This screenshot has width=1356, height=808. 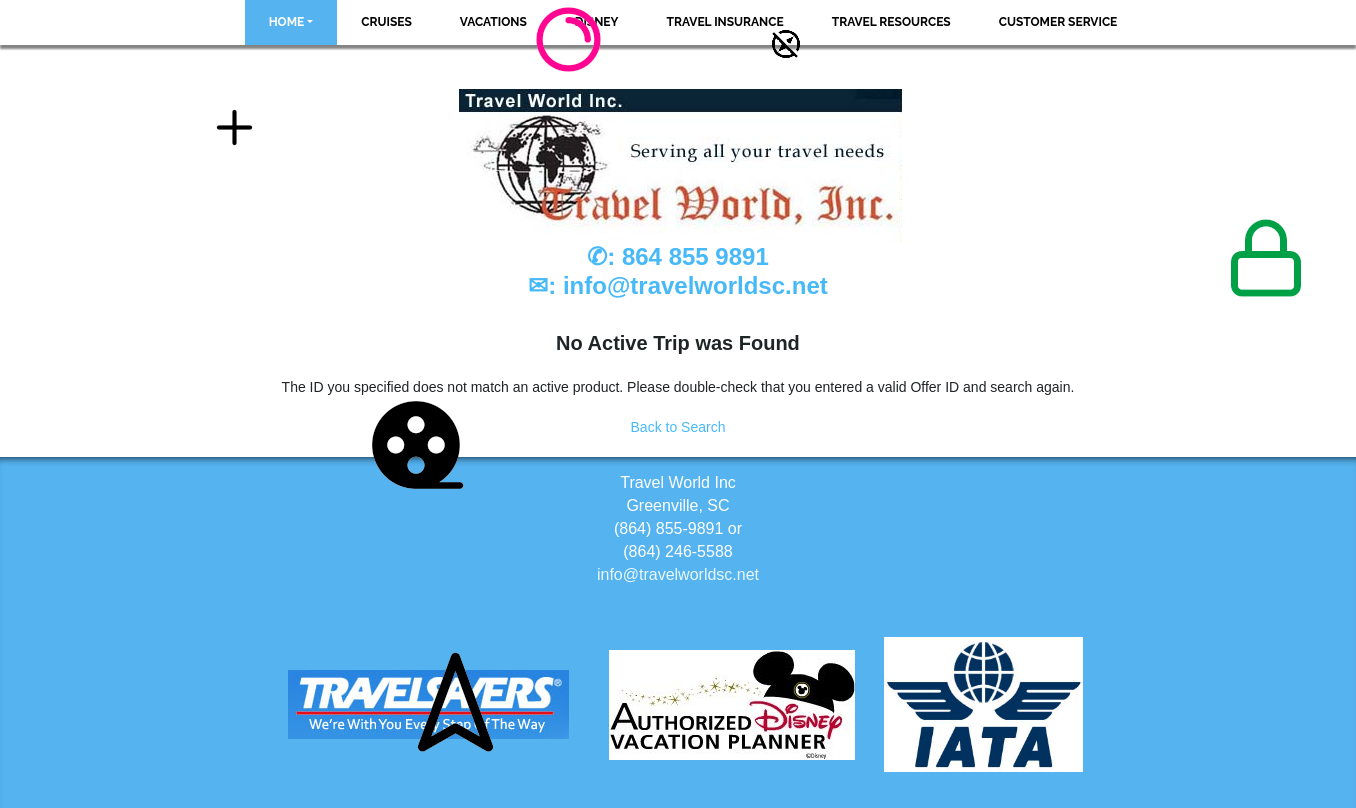 I want to click on apply inner shadow effect to top-right corner, so click(x=568, y=39).